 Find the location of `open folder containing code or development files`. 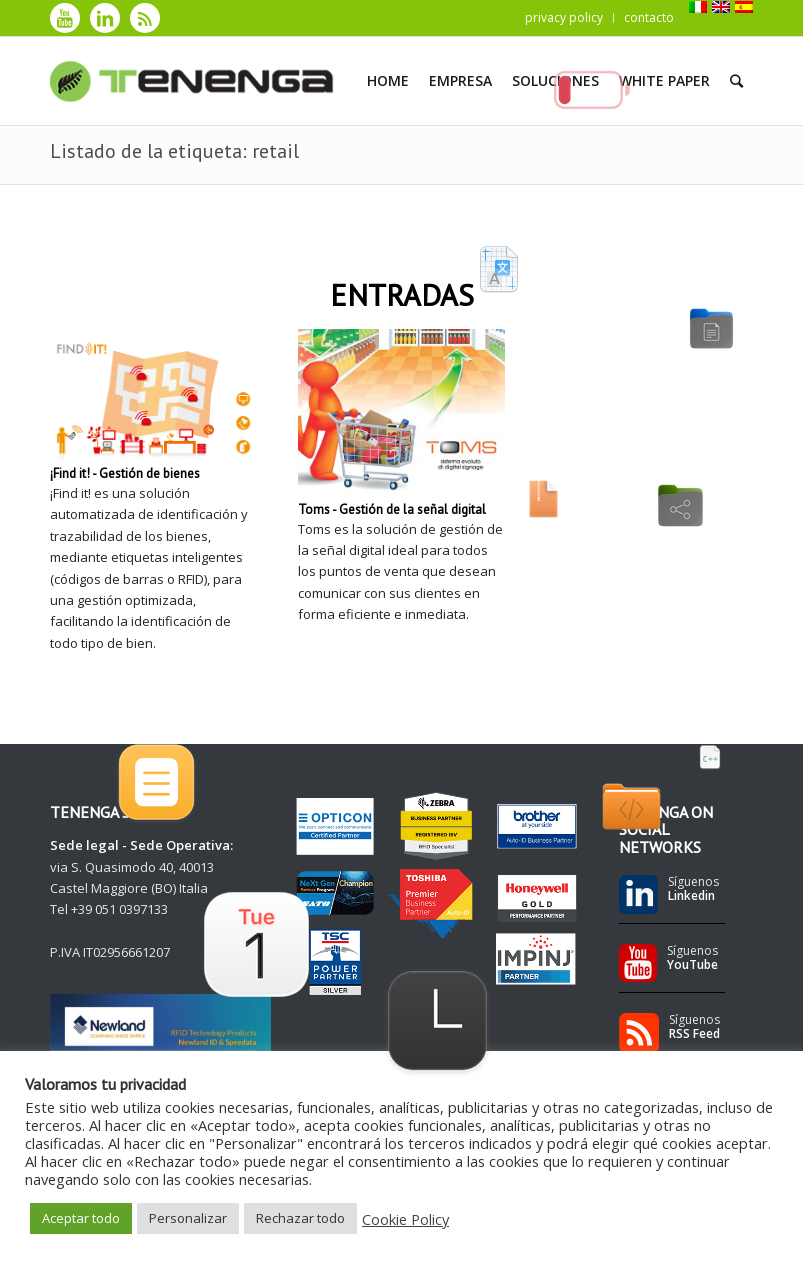

open folder containing code or development files is located at coordinates (631, 806).